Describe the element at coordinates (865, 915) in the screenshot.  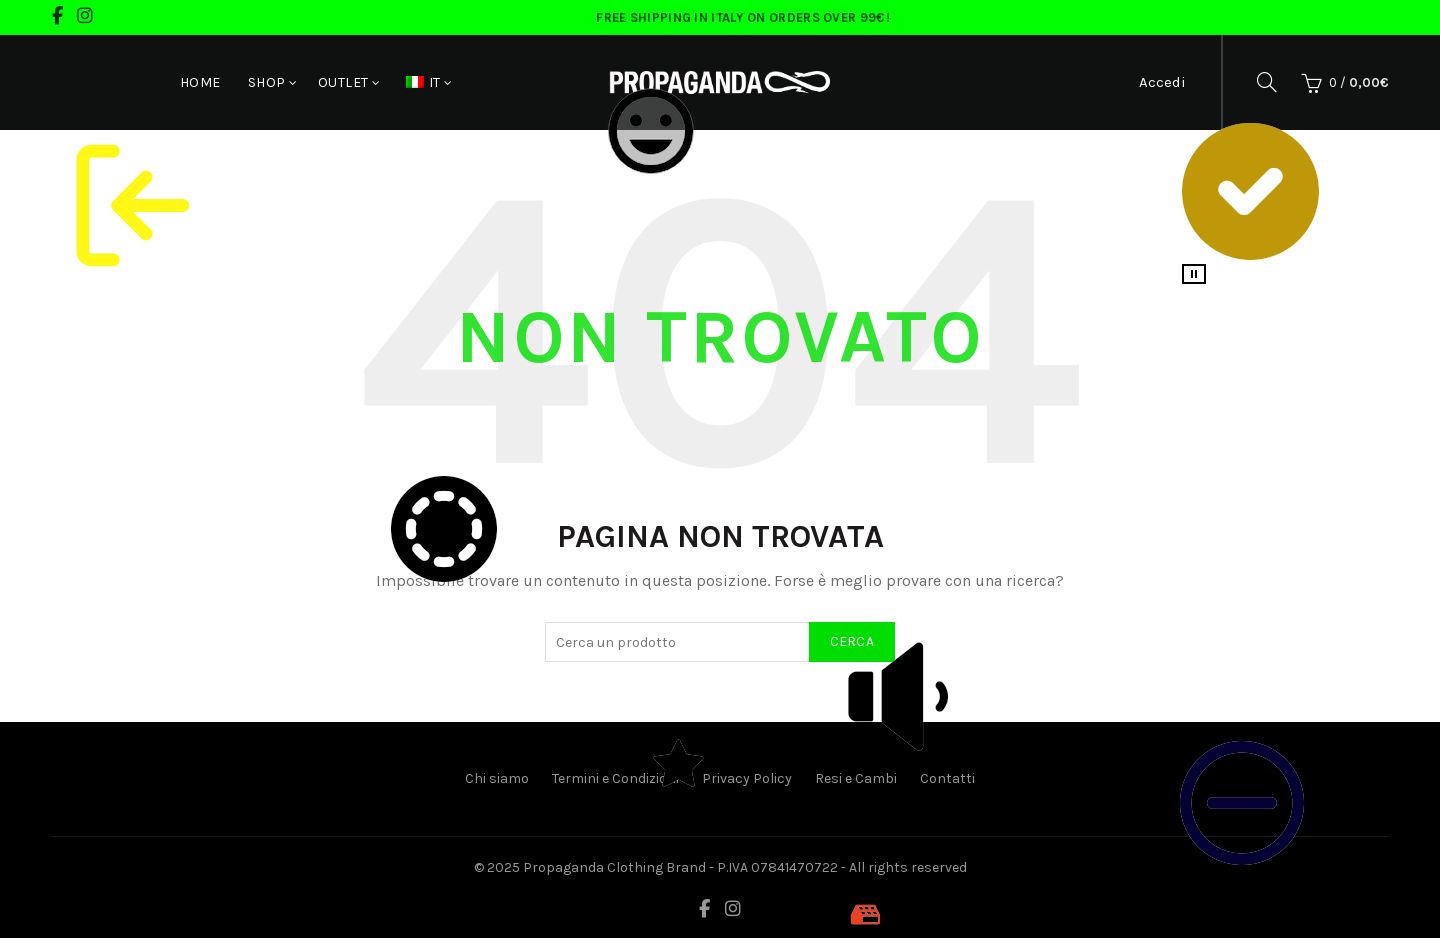
I see `access solar panel settings` at that location.